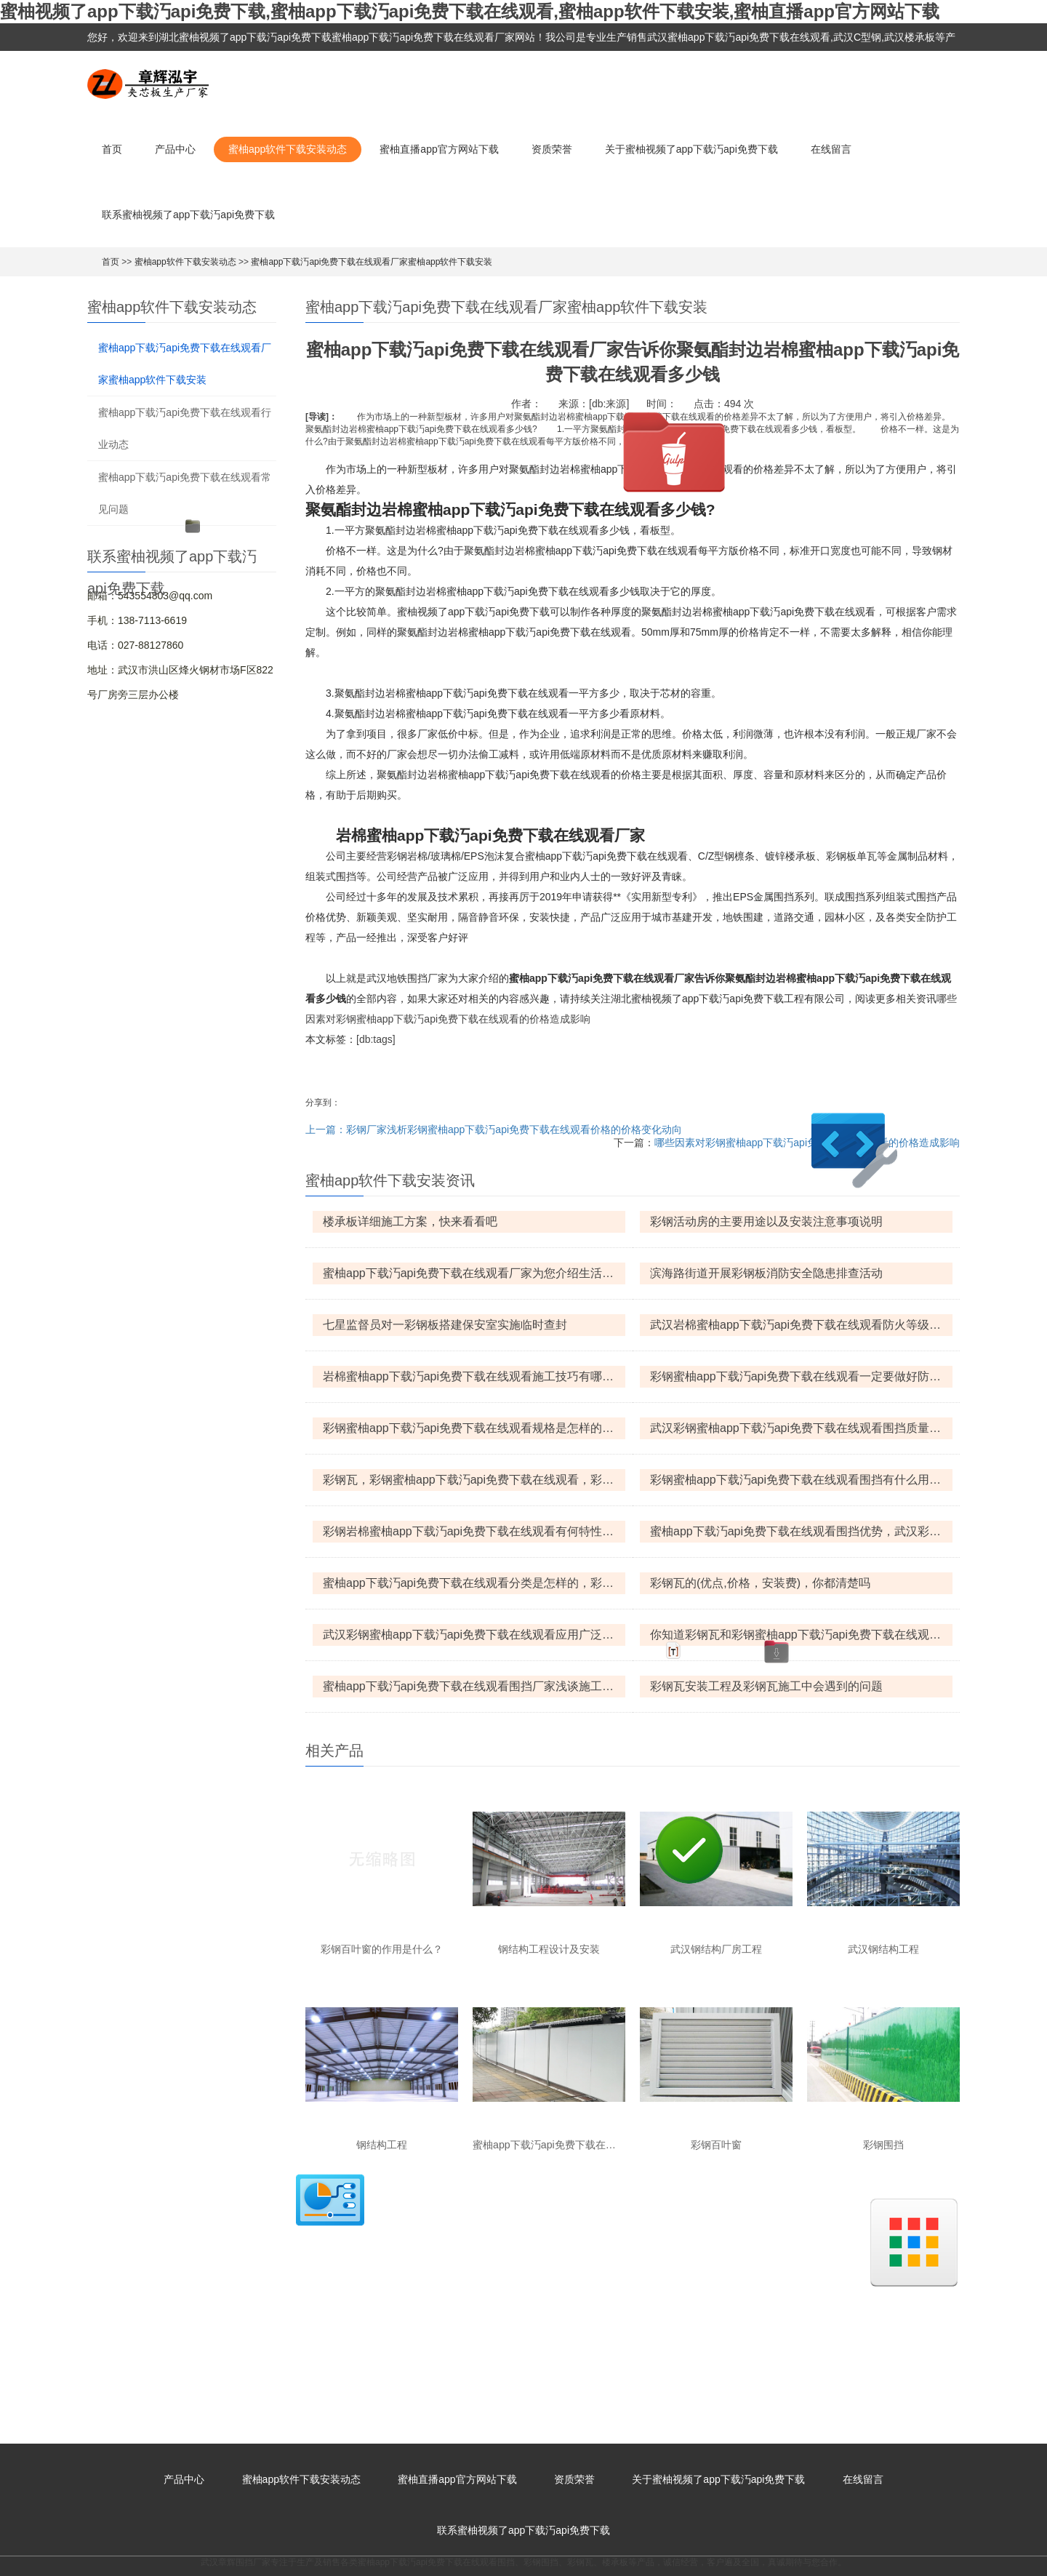 The height and width of the screenshot is (2576, 1047). Describe the element at coordinates (330, 2200) in the screenshot. I see `open windows control panel settings` at that location.